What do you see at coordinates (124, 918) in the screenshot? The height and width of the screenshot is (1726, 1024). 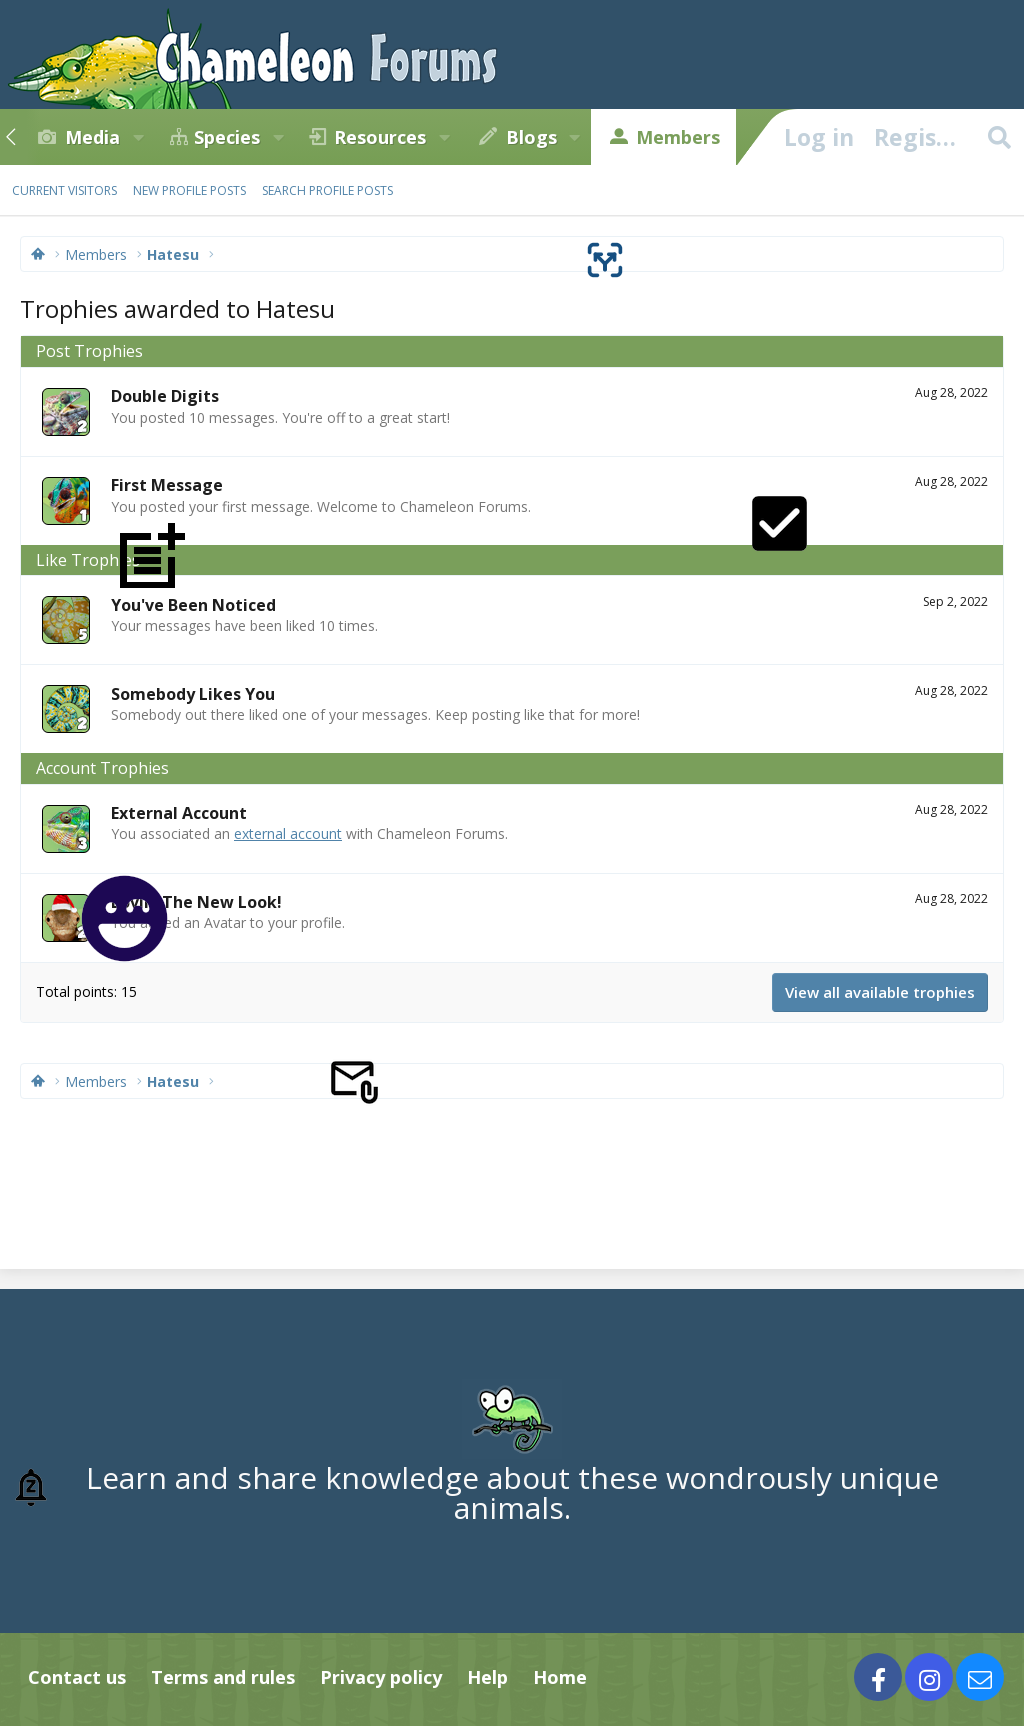 I see `add a fun or playful reaction to a message` at bounding box center [124, 918].